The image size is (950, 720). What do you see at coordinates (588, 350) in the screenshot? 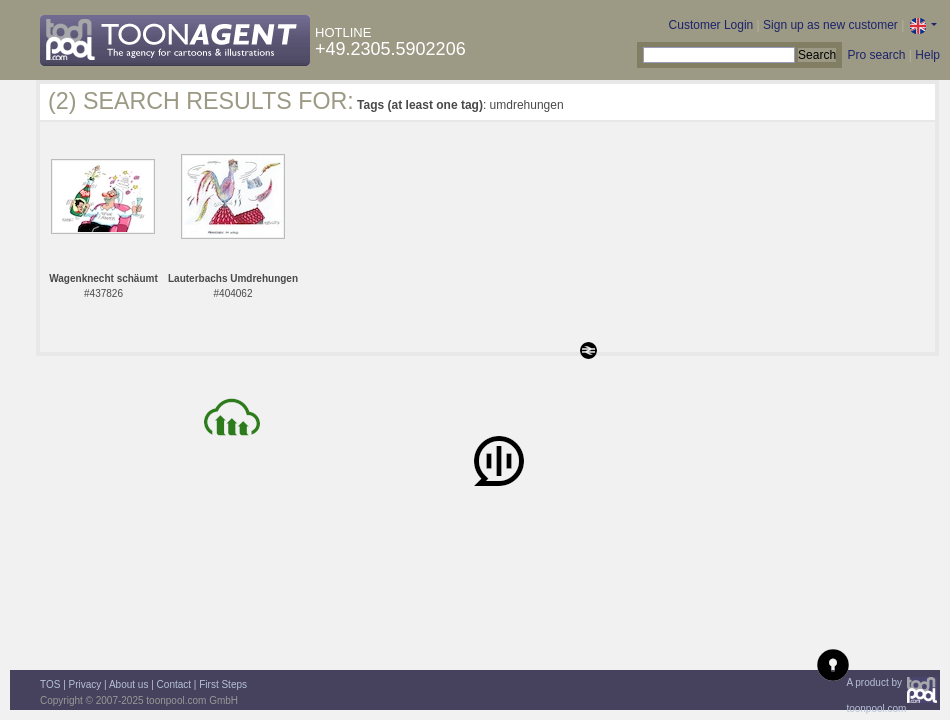
I see `access National Rail train services and schedules` at bounding box center [588, 350].